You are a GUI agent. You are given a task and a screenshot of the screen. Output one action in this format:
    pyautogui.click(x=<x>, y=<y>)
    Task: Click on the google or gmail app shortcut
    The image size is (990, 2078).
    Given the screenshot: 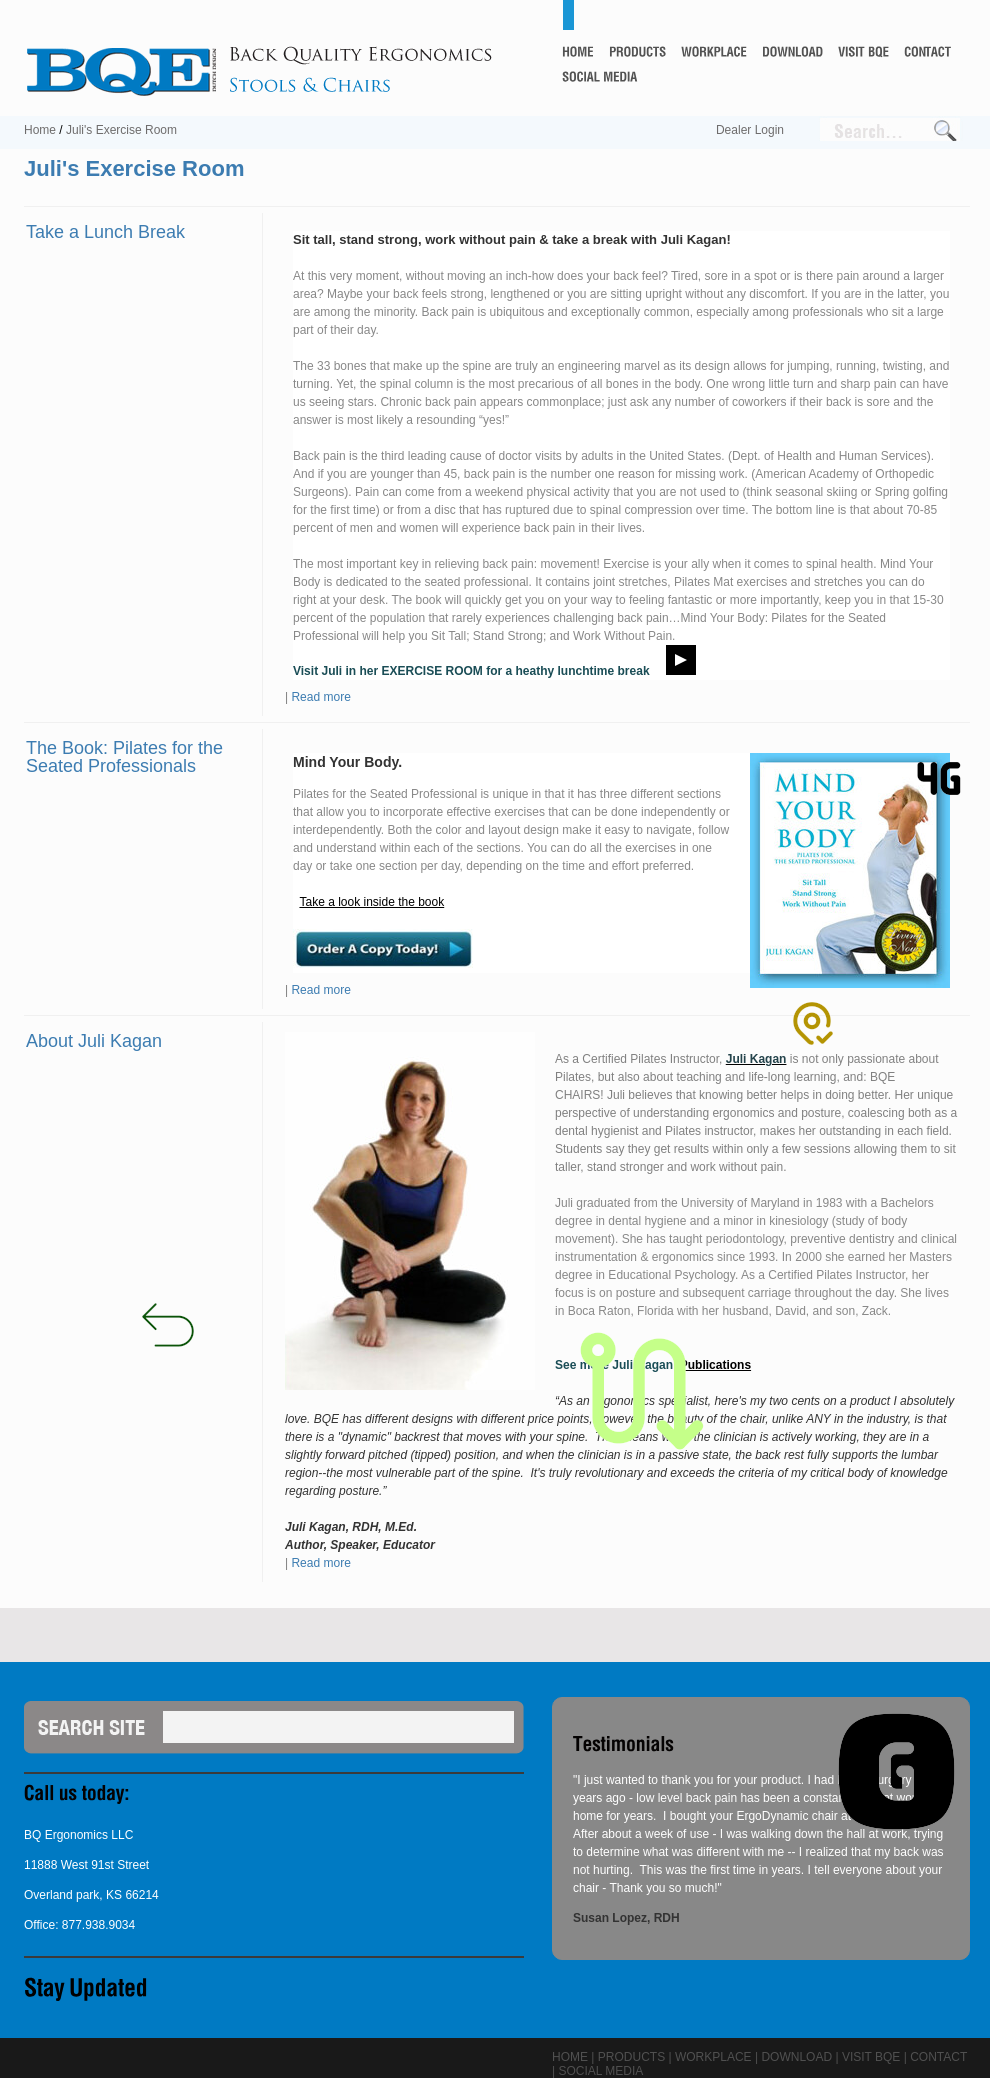 What is the action you would take?
    pyautogui.click(x=896, y=1771)
    